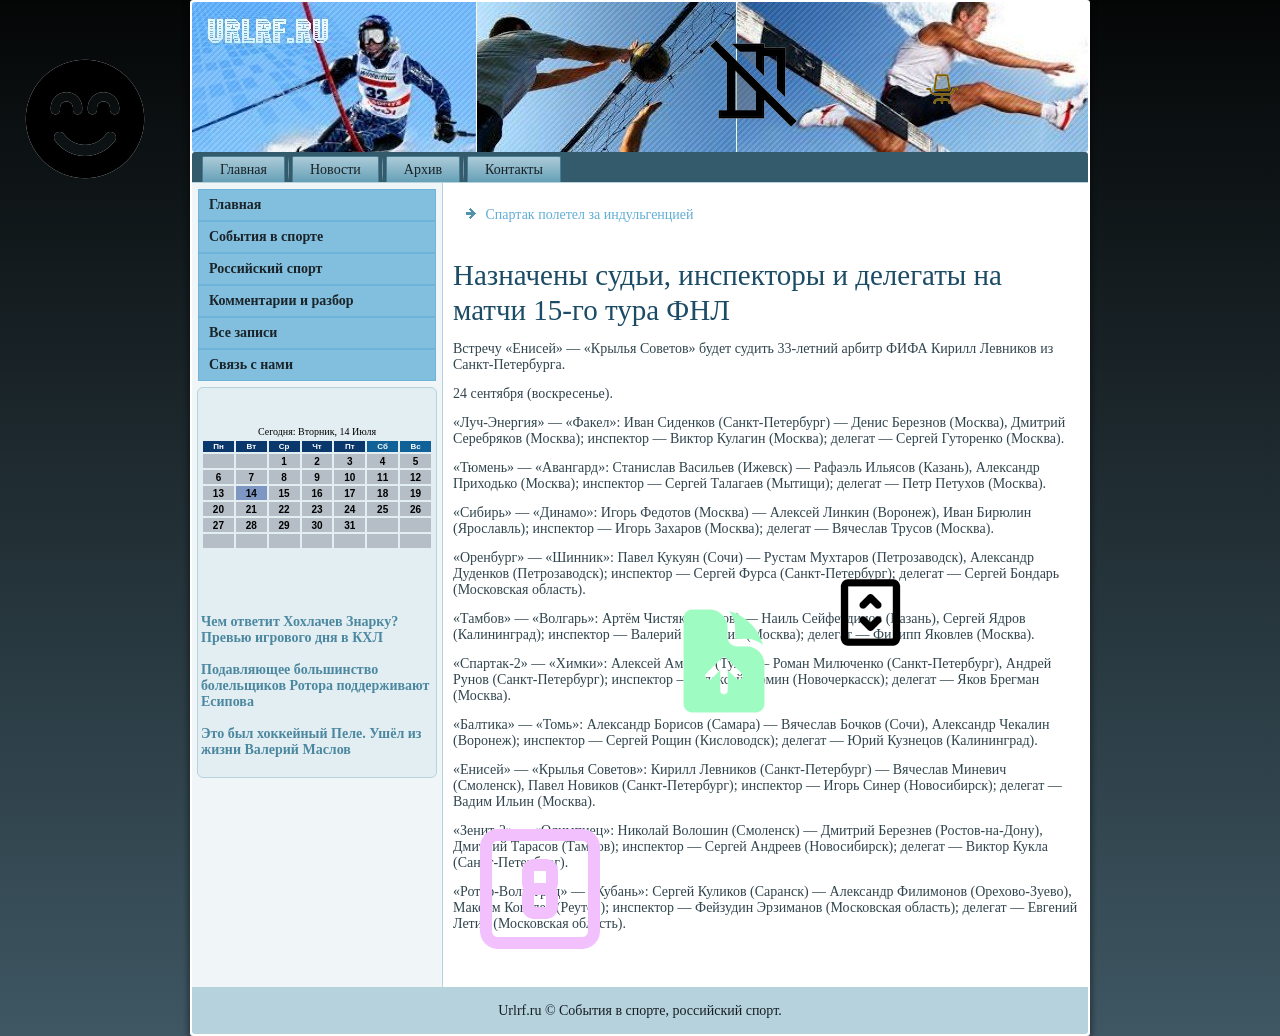 This screenshot has width=1280, height=1036. Describe the element at coordinates (724, 661) in the screenshot. I see `upload a document` at that location.